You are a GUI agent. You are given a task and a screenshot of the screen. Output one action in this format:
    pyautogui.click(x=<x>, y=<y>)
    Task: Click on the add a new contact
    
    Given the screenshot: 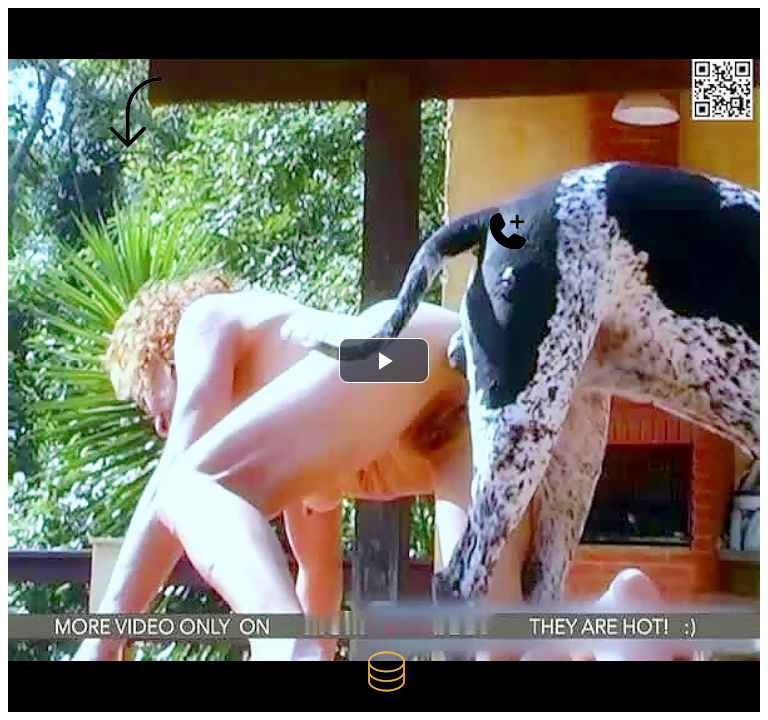 What is the action you would take?
    pyautogui.click(x=508, y=230)
    